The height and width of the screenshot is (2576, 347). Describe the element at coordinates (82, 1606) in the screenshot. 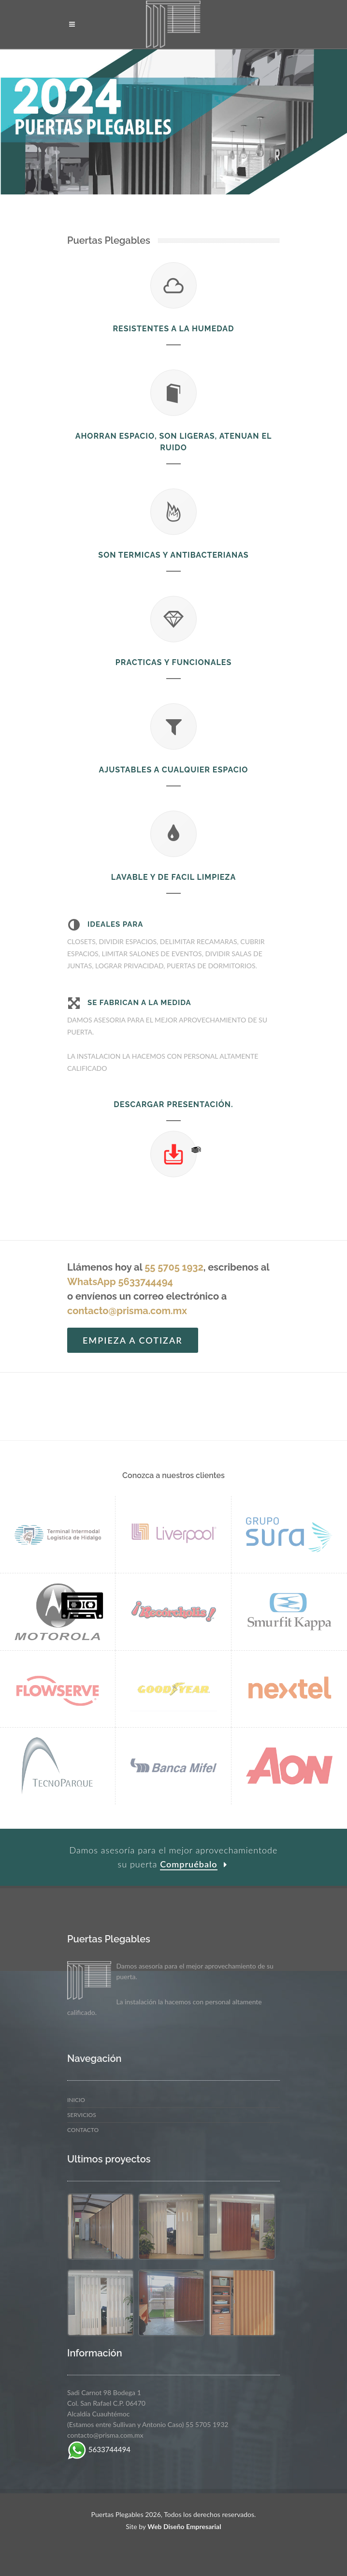

I see `access retro or vintage audio content` at that location.